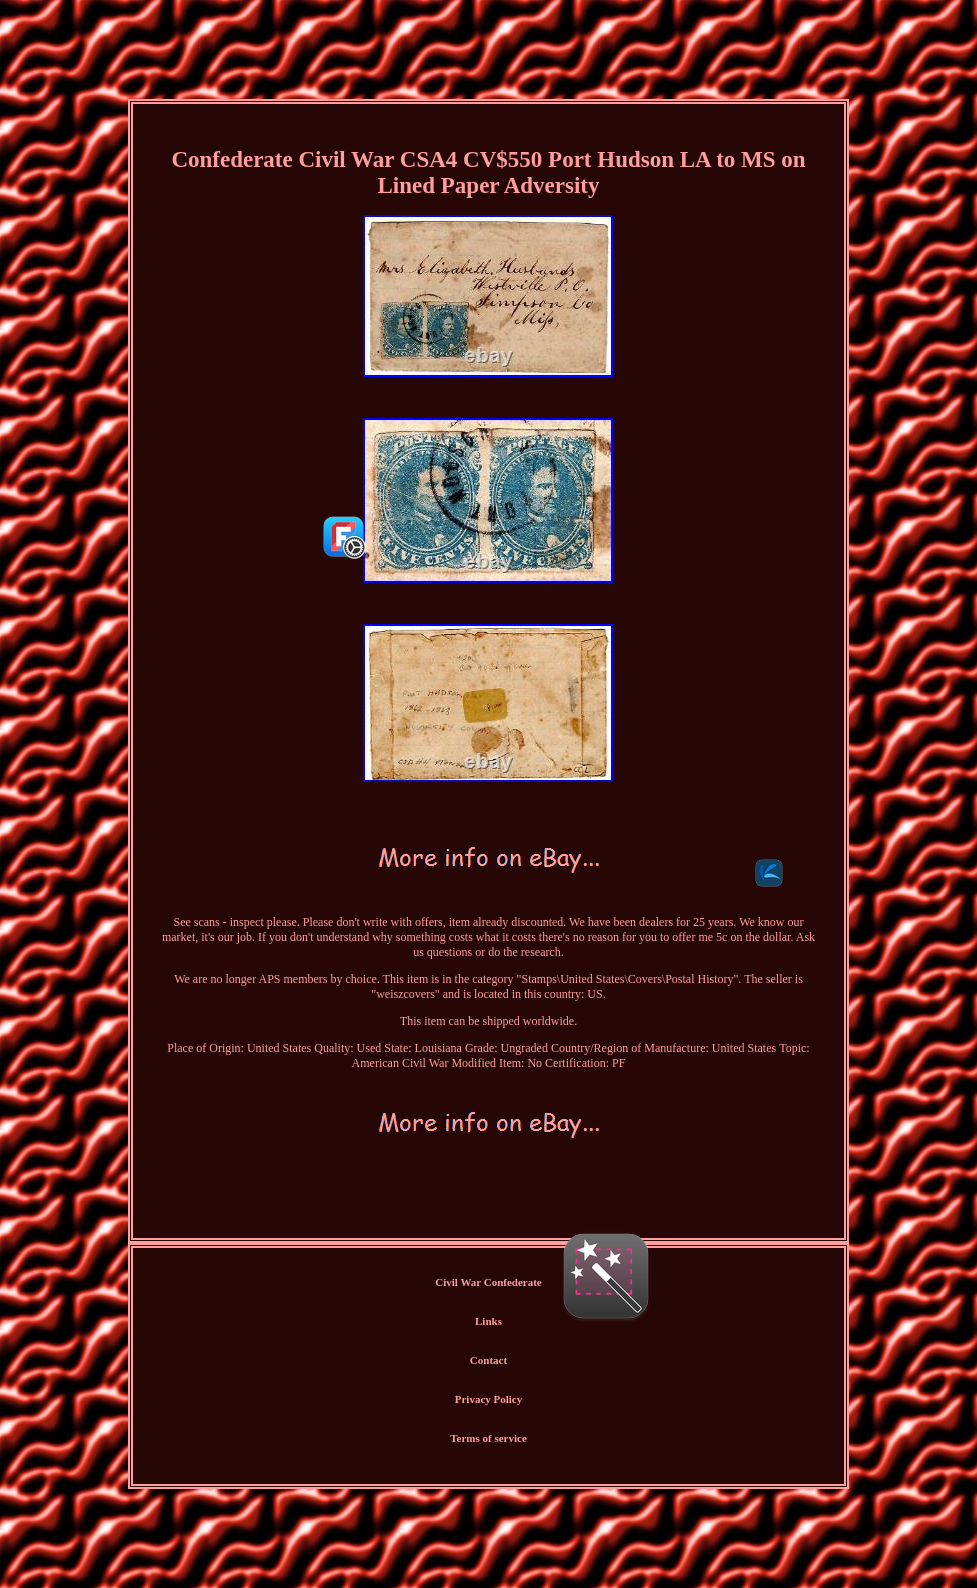  Describe the element at coordinates (343, 536) in the screenshot. I see `open FreeCAD Link application` at that location.